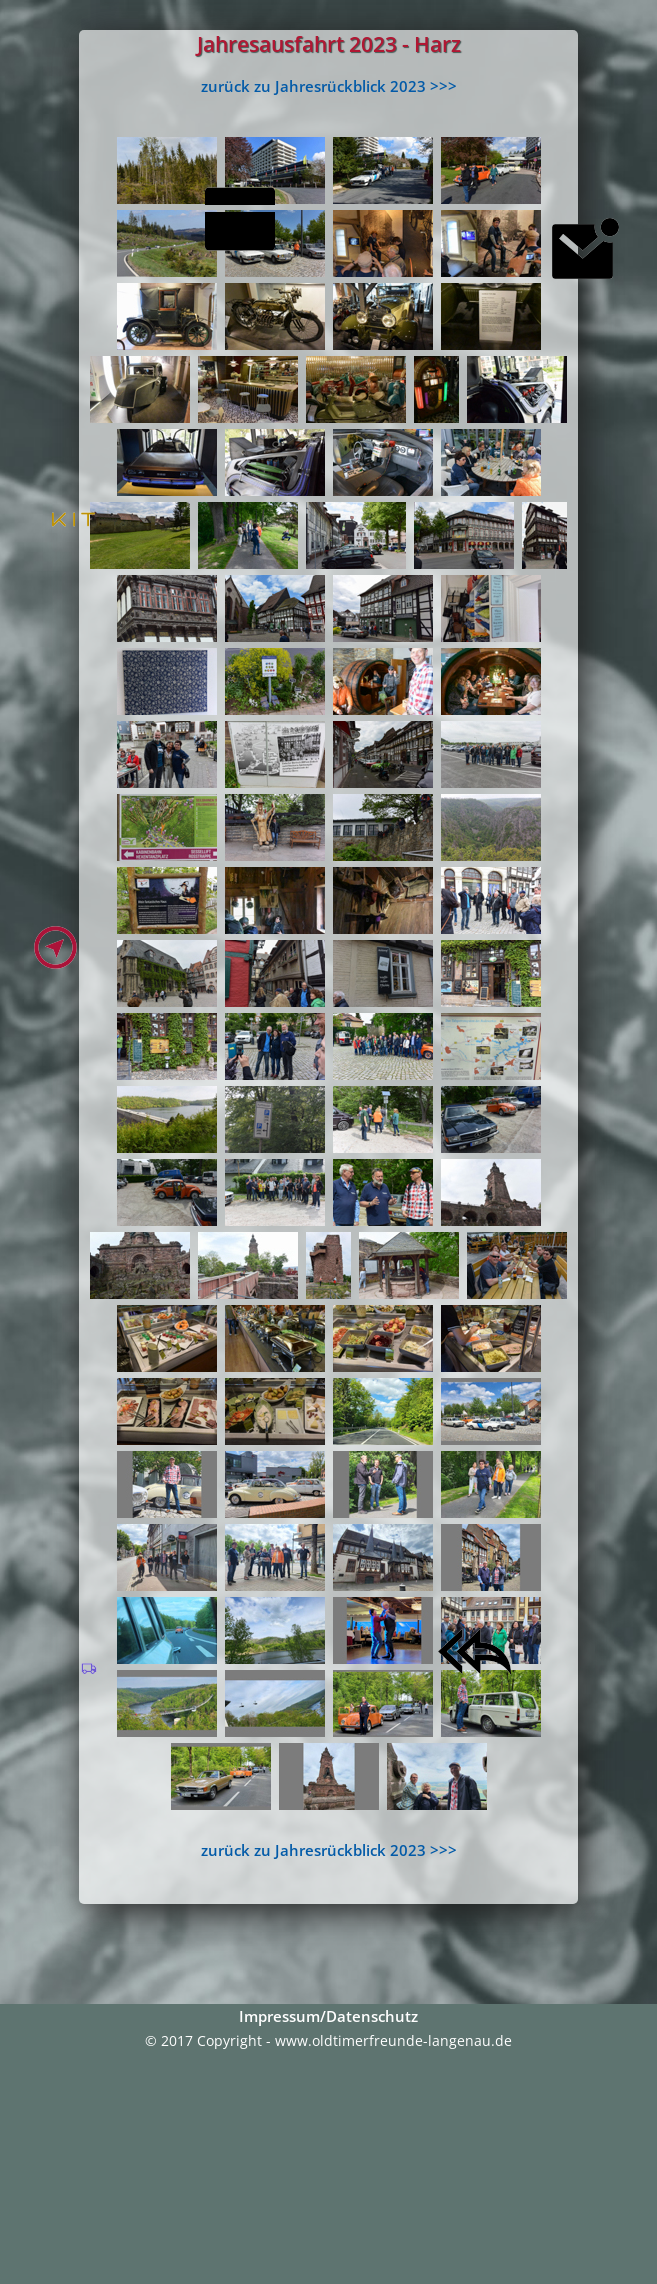  What do you see at coordinates (474, 1651) in the screenshot?
I see `reply to all recipients in an email thread` at bounding box center [474, 1651].